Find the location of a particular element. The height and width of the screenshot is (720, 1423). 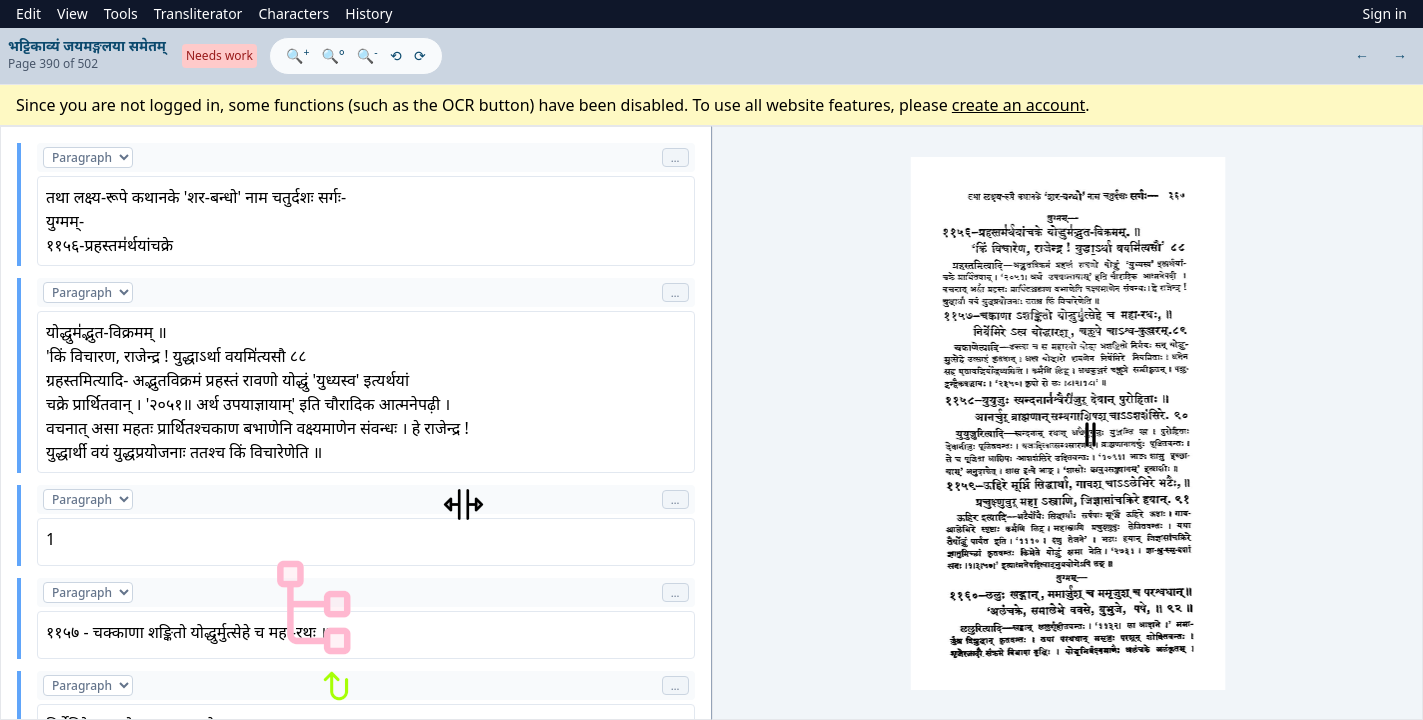

view hierarchical folder structure is located at coordinates (310, 607).